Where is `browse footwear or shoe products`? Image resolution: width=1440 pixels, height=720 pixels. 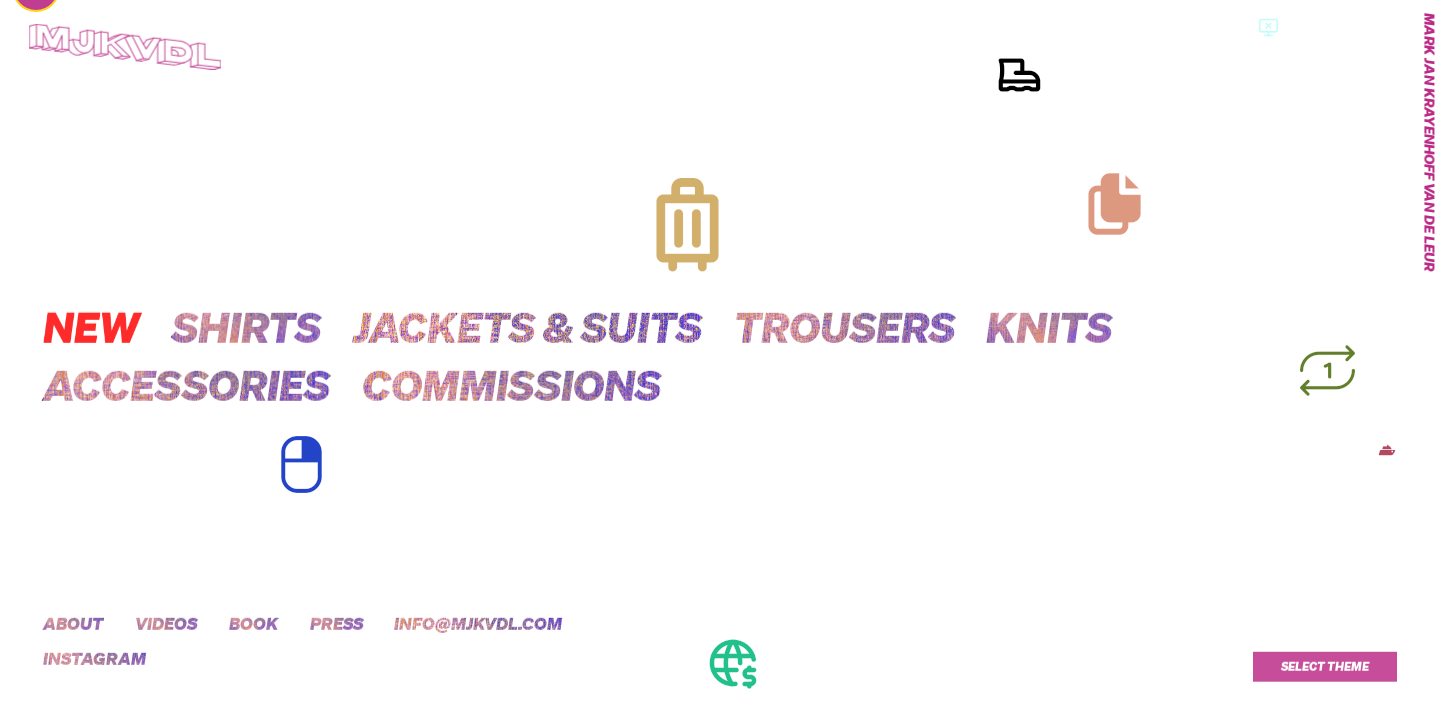 browse footwear or shoe products is located at coordinates (1018, 75).